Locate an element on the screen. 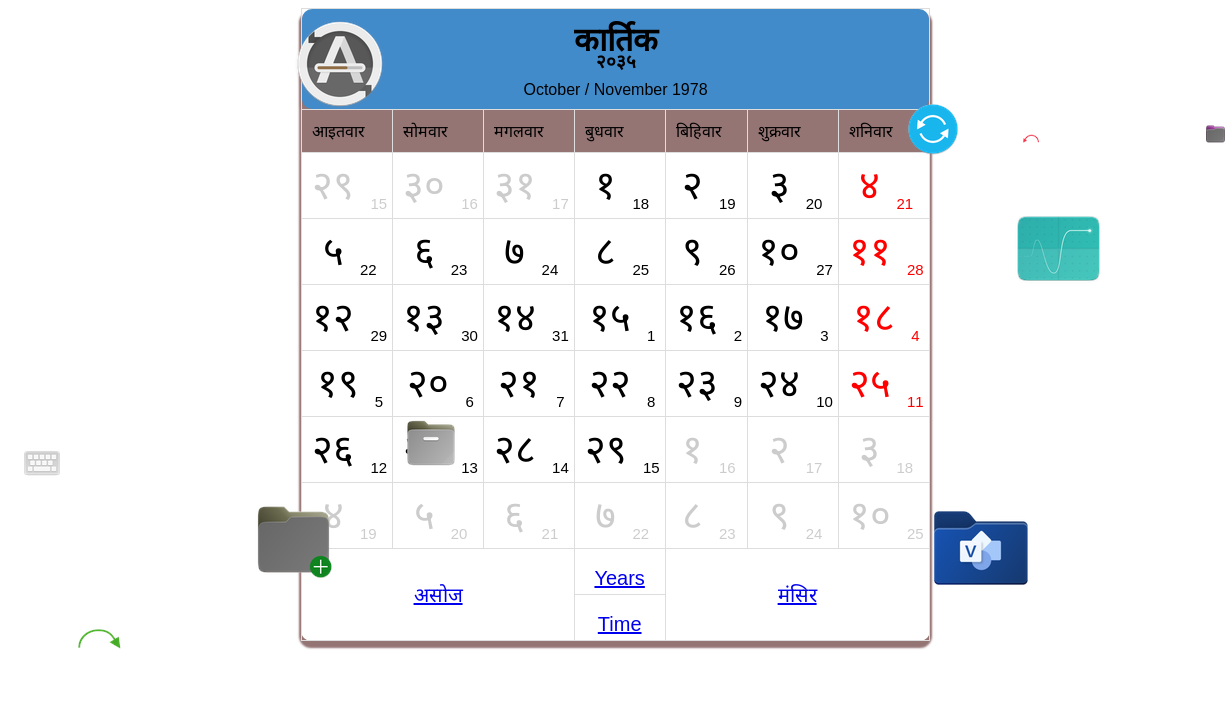 This screenshot has height=720, width=1231. open a folder or directory is located at coordinates (1215, 133).